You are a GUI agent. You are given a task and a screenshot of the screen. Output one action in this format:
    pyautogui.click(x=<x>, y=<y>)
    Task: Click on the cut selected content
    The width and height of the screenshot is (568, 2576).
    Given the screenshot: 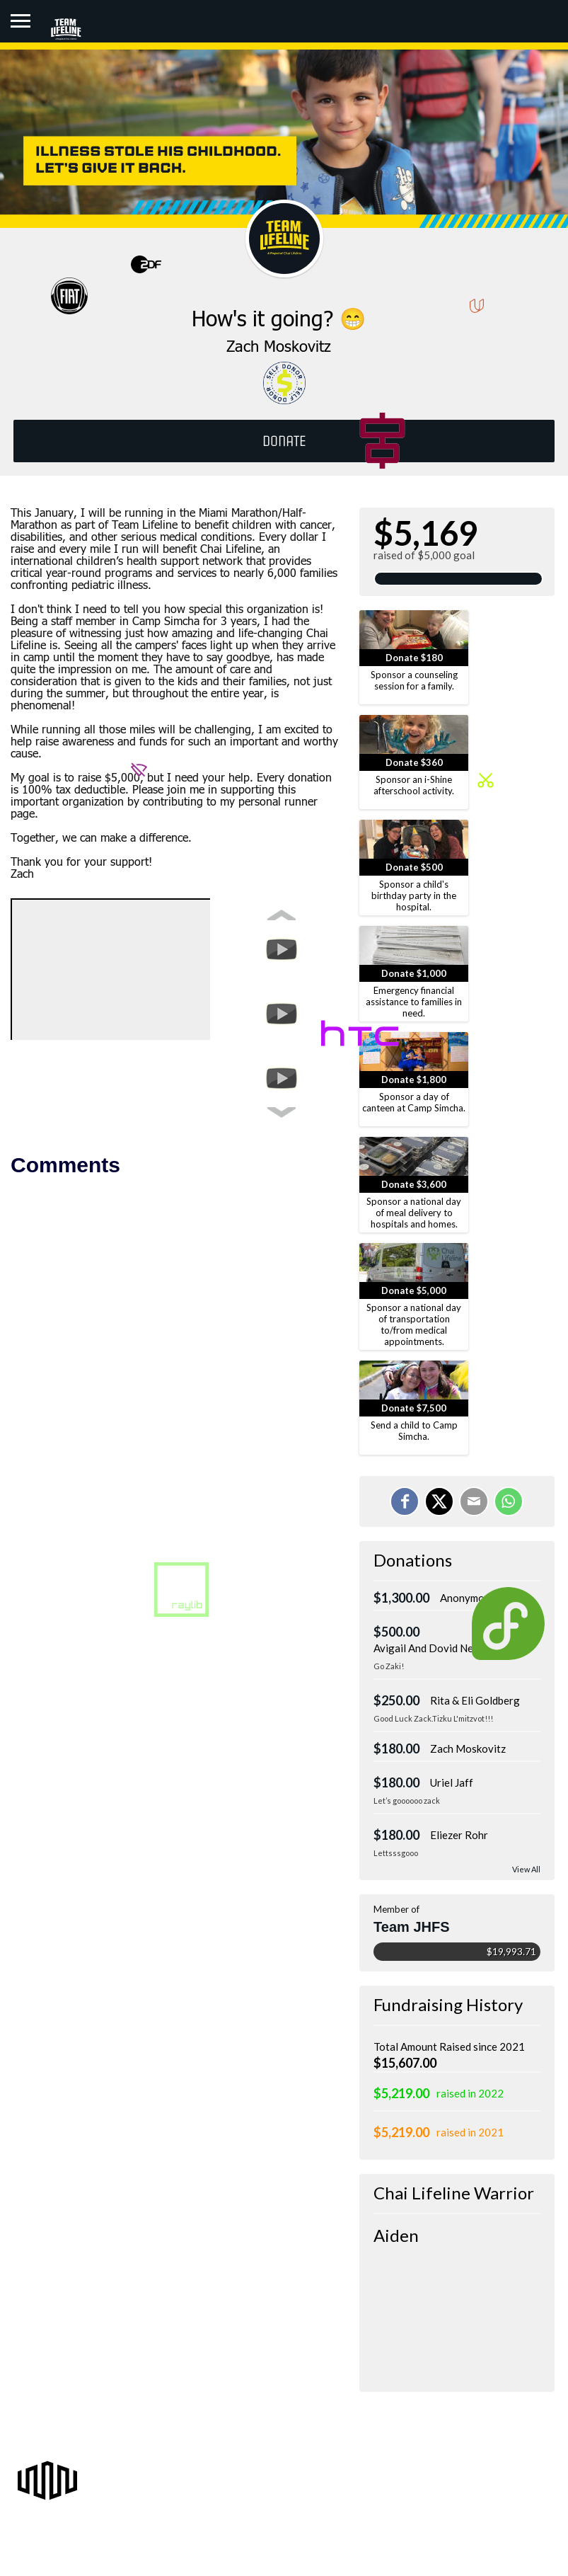 What is the action you would take?
    pyautogui.click(x=485, y=779)
    